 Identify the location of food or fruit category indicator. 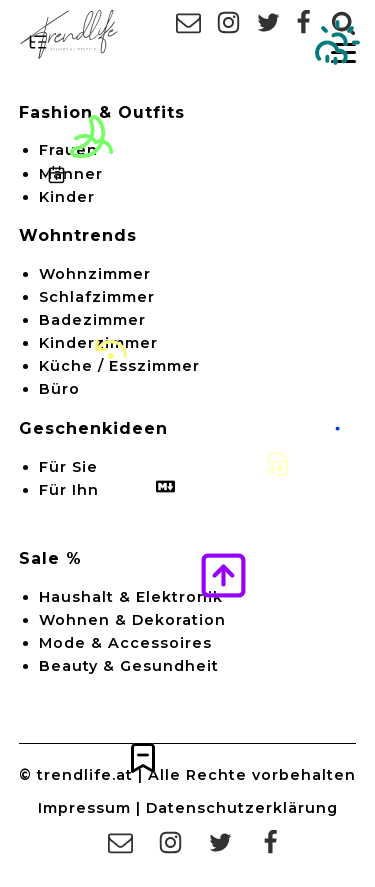
(91, 136).